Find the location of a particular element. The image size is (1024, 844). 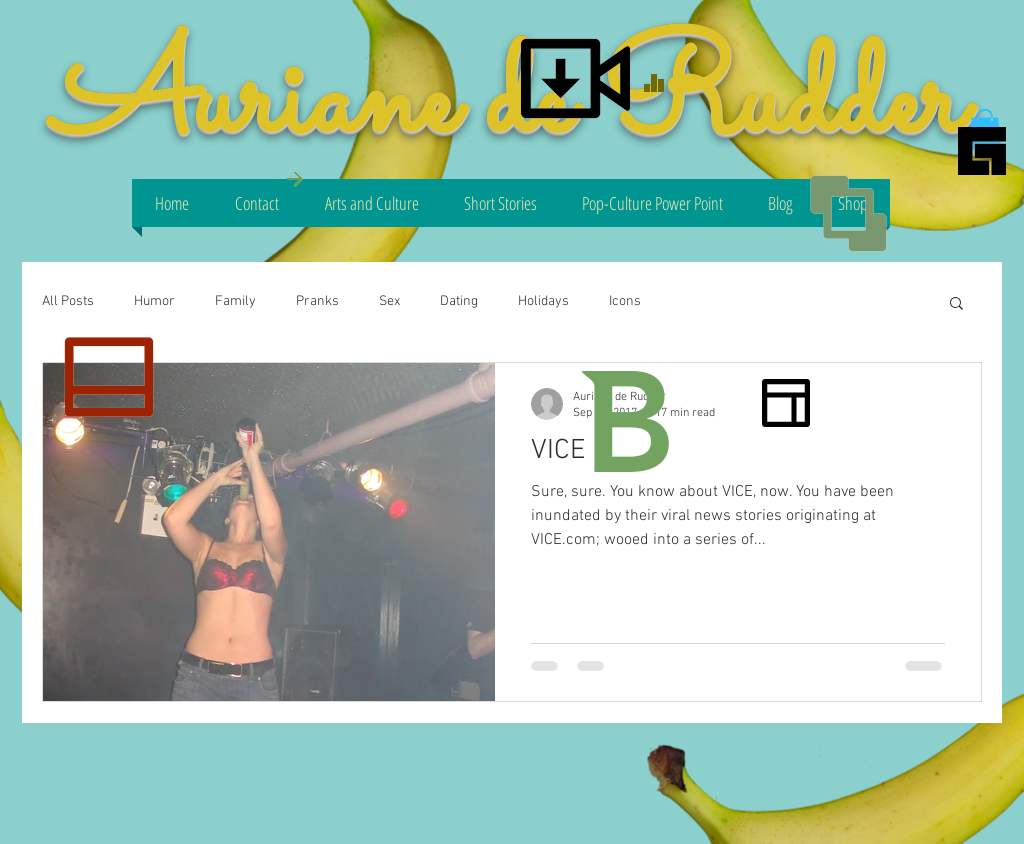

open facebook gaming app is located at coordinates (982, 151).